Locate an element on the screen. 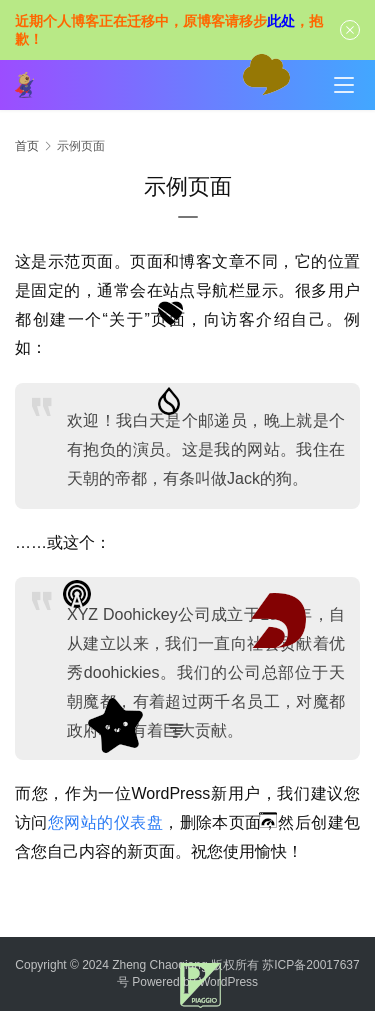 The height and width of the screenshot is (1011, 375). open the Southwest Airlines app is located at coordinates (170, 313).